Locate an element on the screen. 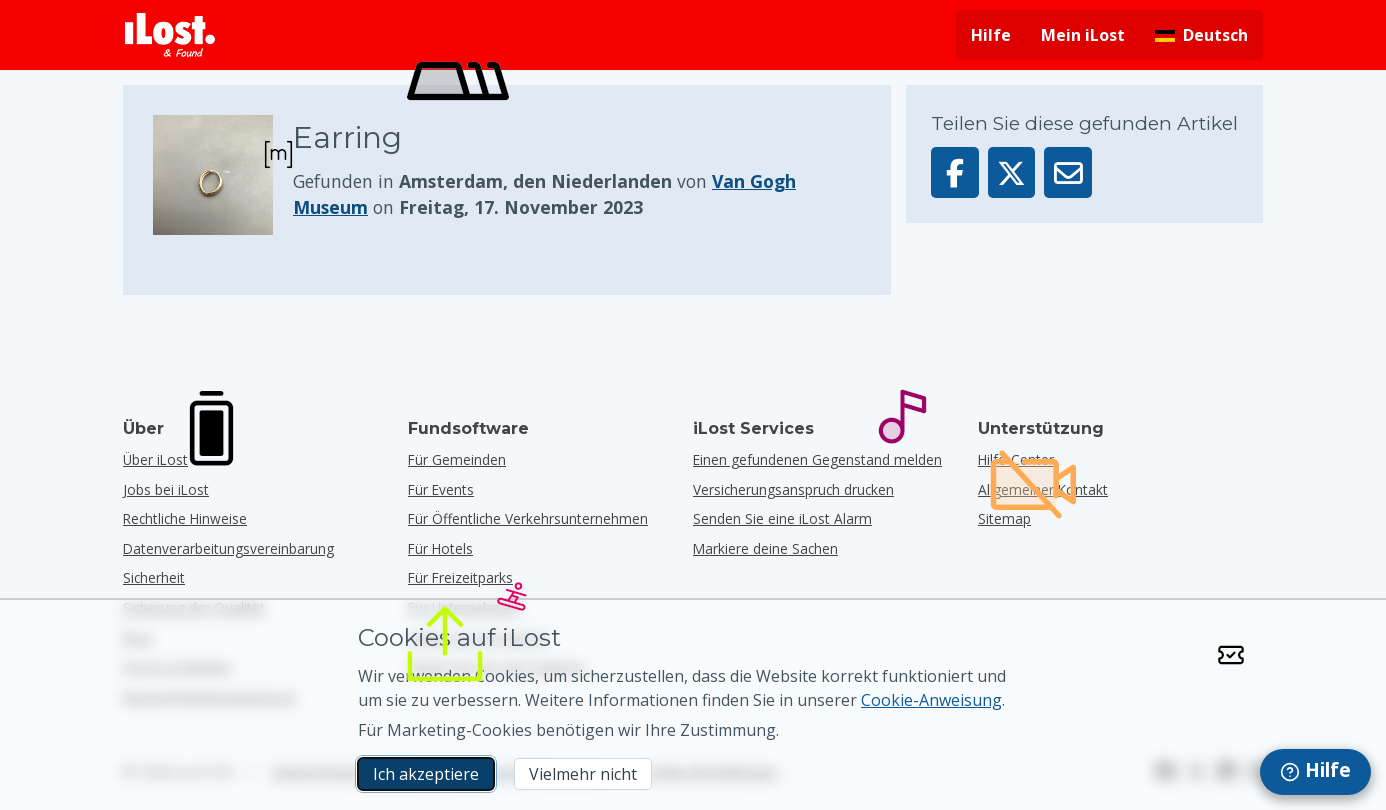  access music or audio player is located at coordinates (902, 415).